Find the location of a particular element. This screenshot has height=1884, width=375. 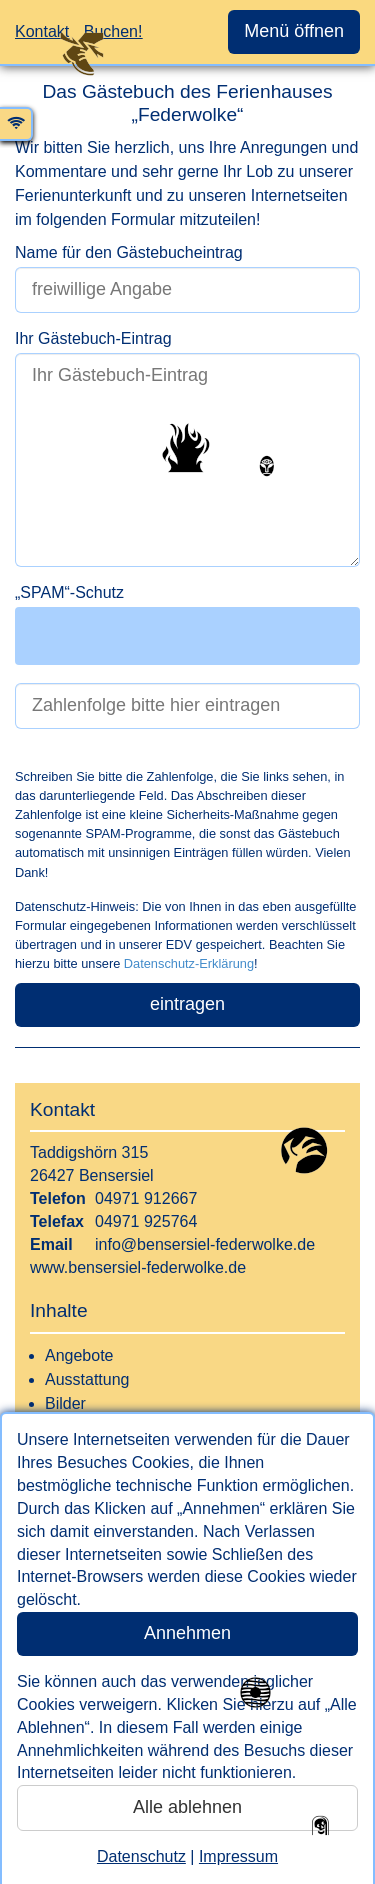

activate mystical vision or special sight ability is located at coordinates (267, 466).